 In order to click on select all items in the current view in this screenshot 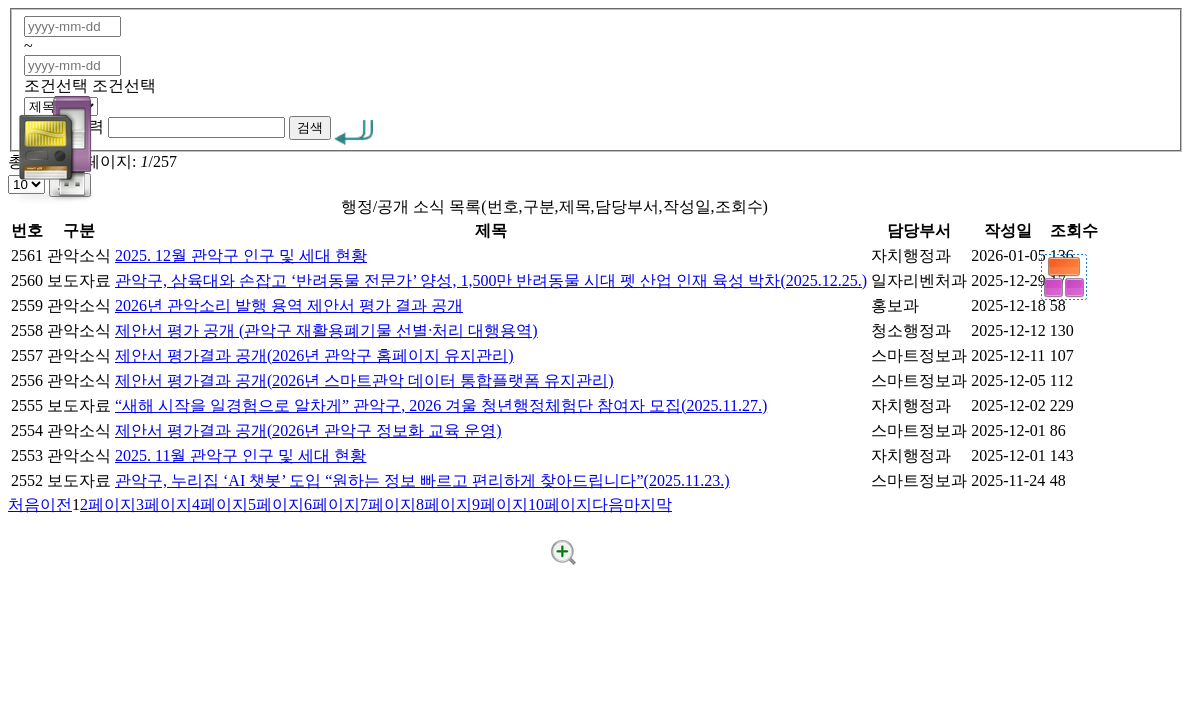, I will do `click(1064, 277)`.